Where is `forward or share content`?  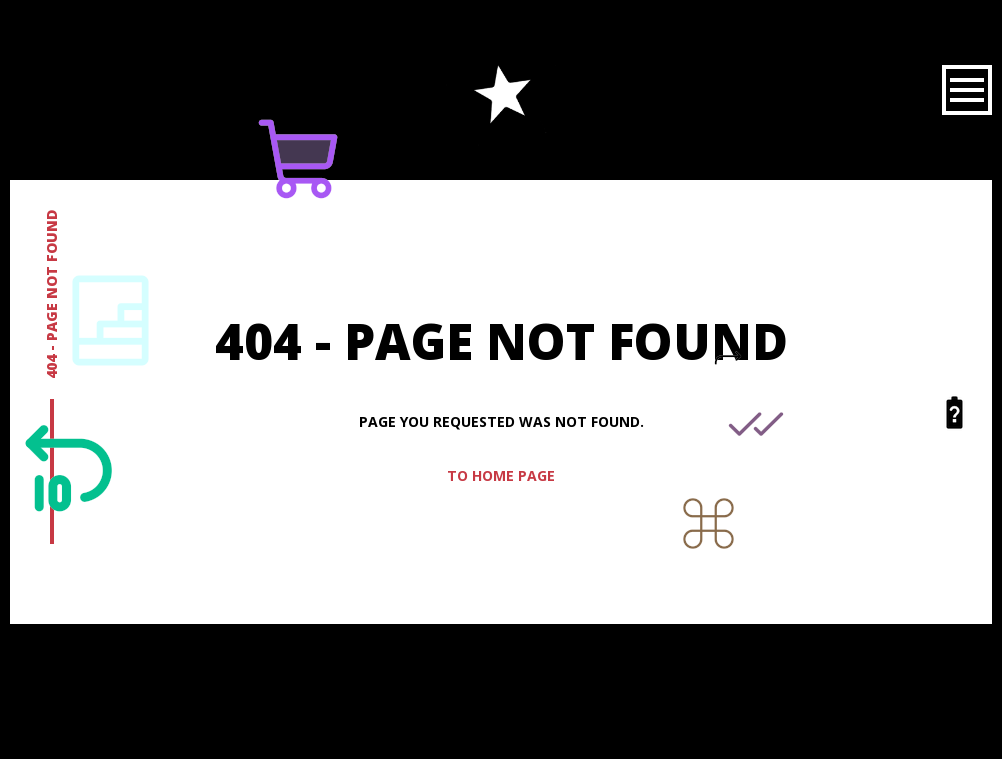 forward or share content is located at coordinates (728, 358).